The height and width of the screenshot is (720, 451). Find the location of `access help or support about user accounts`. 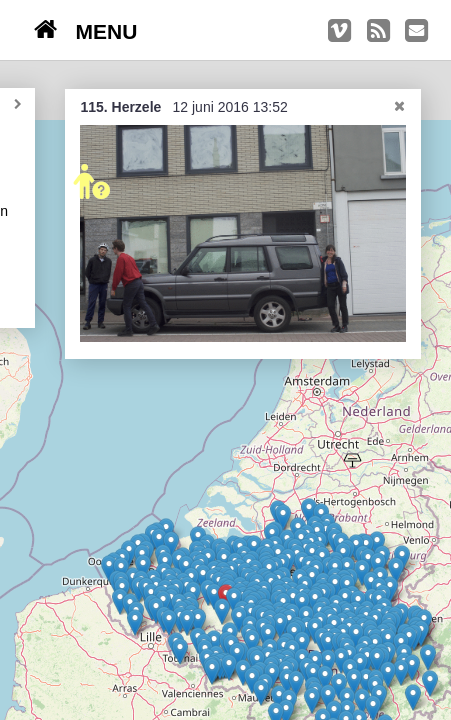

access help or support about user accounts is located at coordinates (90, 181).